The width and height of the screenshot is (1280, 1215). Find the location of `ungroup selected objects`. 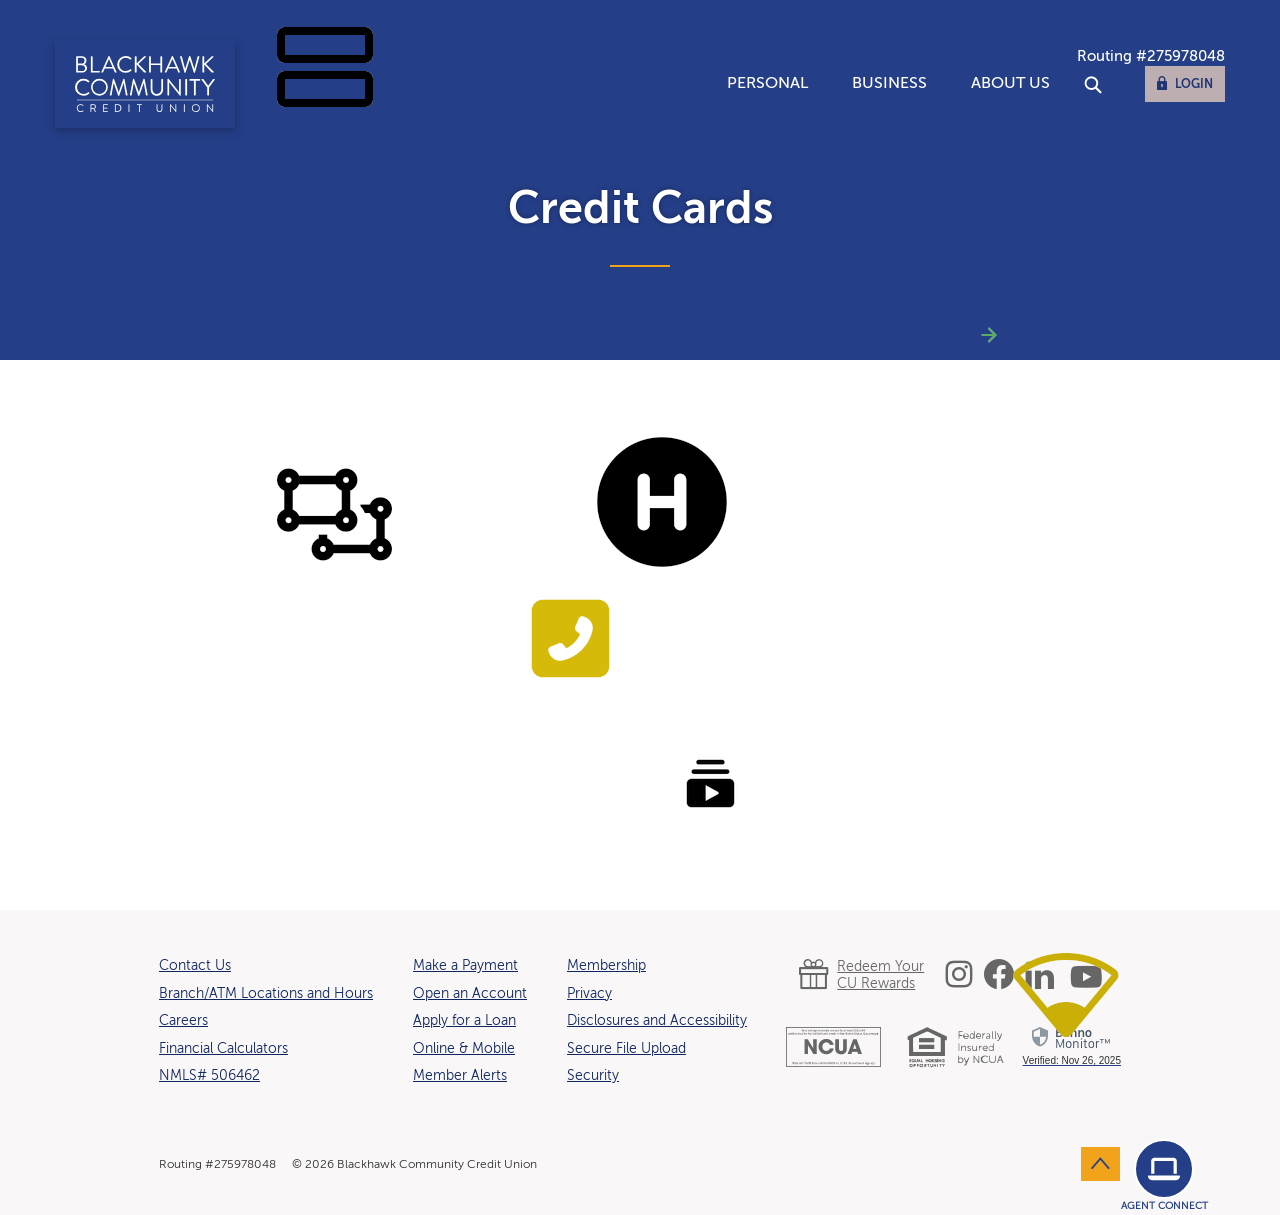

ungroup selected objects is located at coordinates (334, 514).